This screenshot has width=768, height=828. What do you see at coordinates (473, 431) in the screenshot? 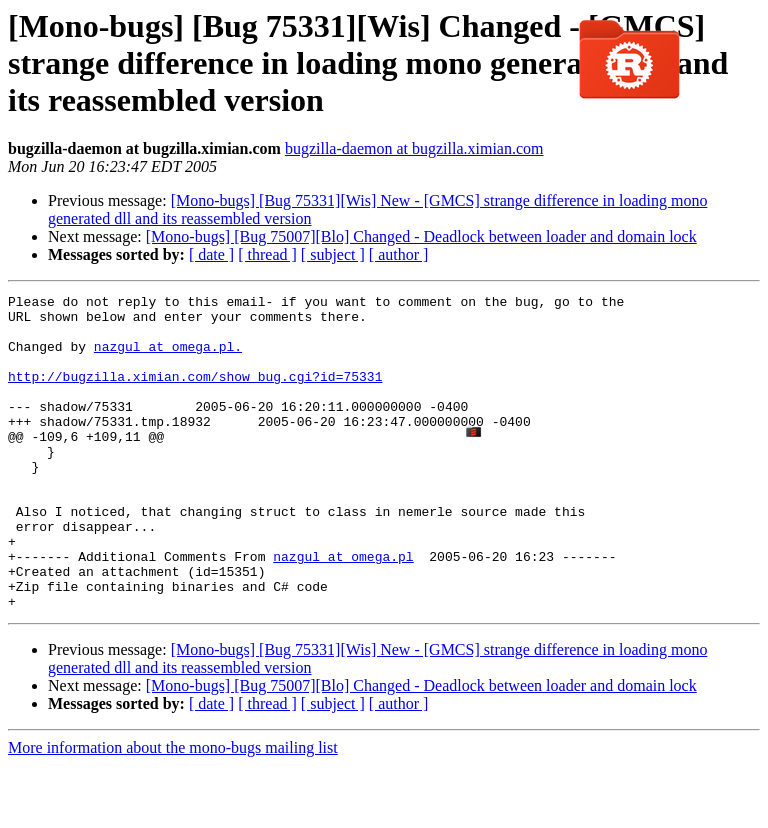
I see `open scala project folder` at bounding box center [473, 431].